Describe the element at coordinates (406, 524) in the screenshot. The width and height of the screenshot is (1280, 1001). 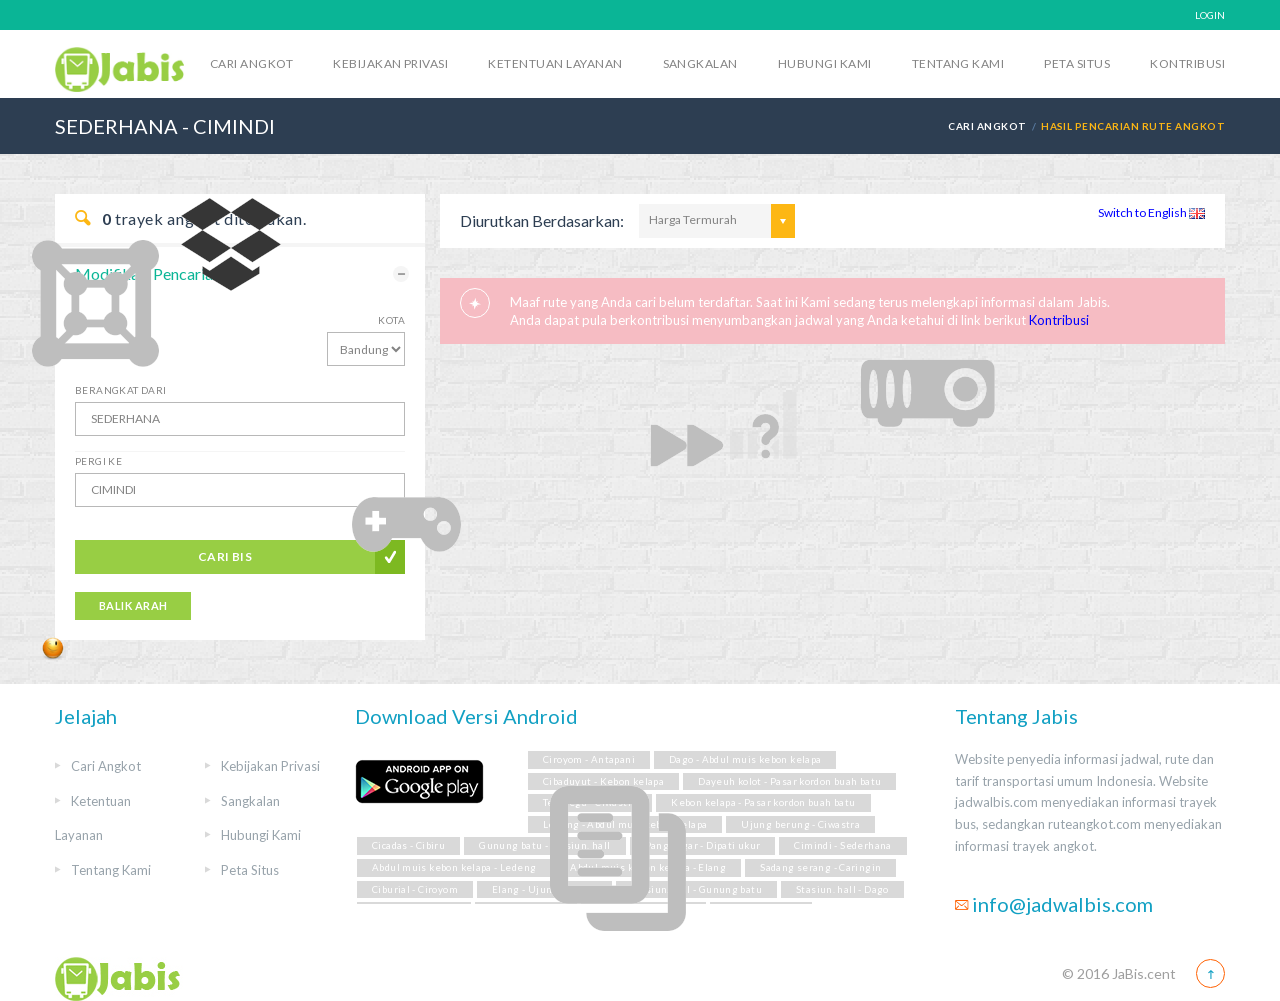
I see `game controller input device` at that location.